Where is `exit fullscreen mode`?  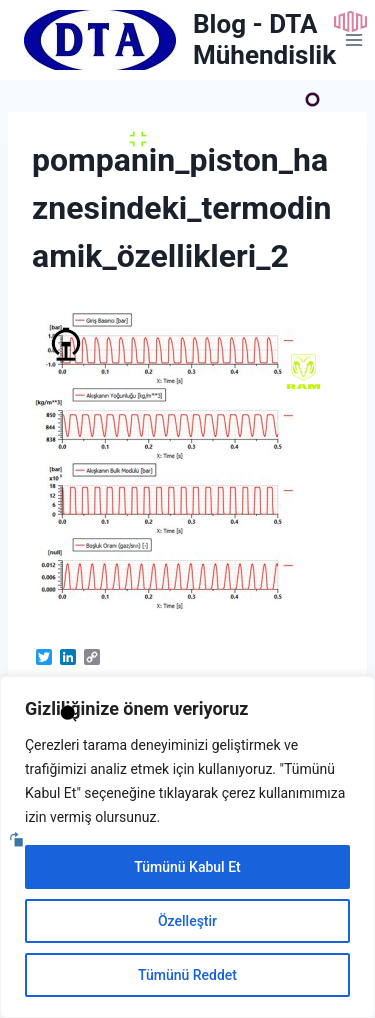
exit fullscreen mode is located at coordinates (138, 139).